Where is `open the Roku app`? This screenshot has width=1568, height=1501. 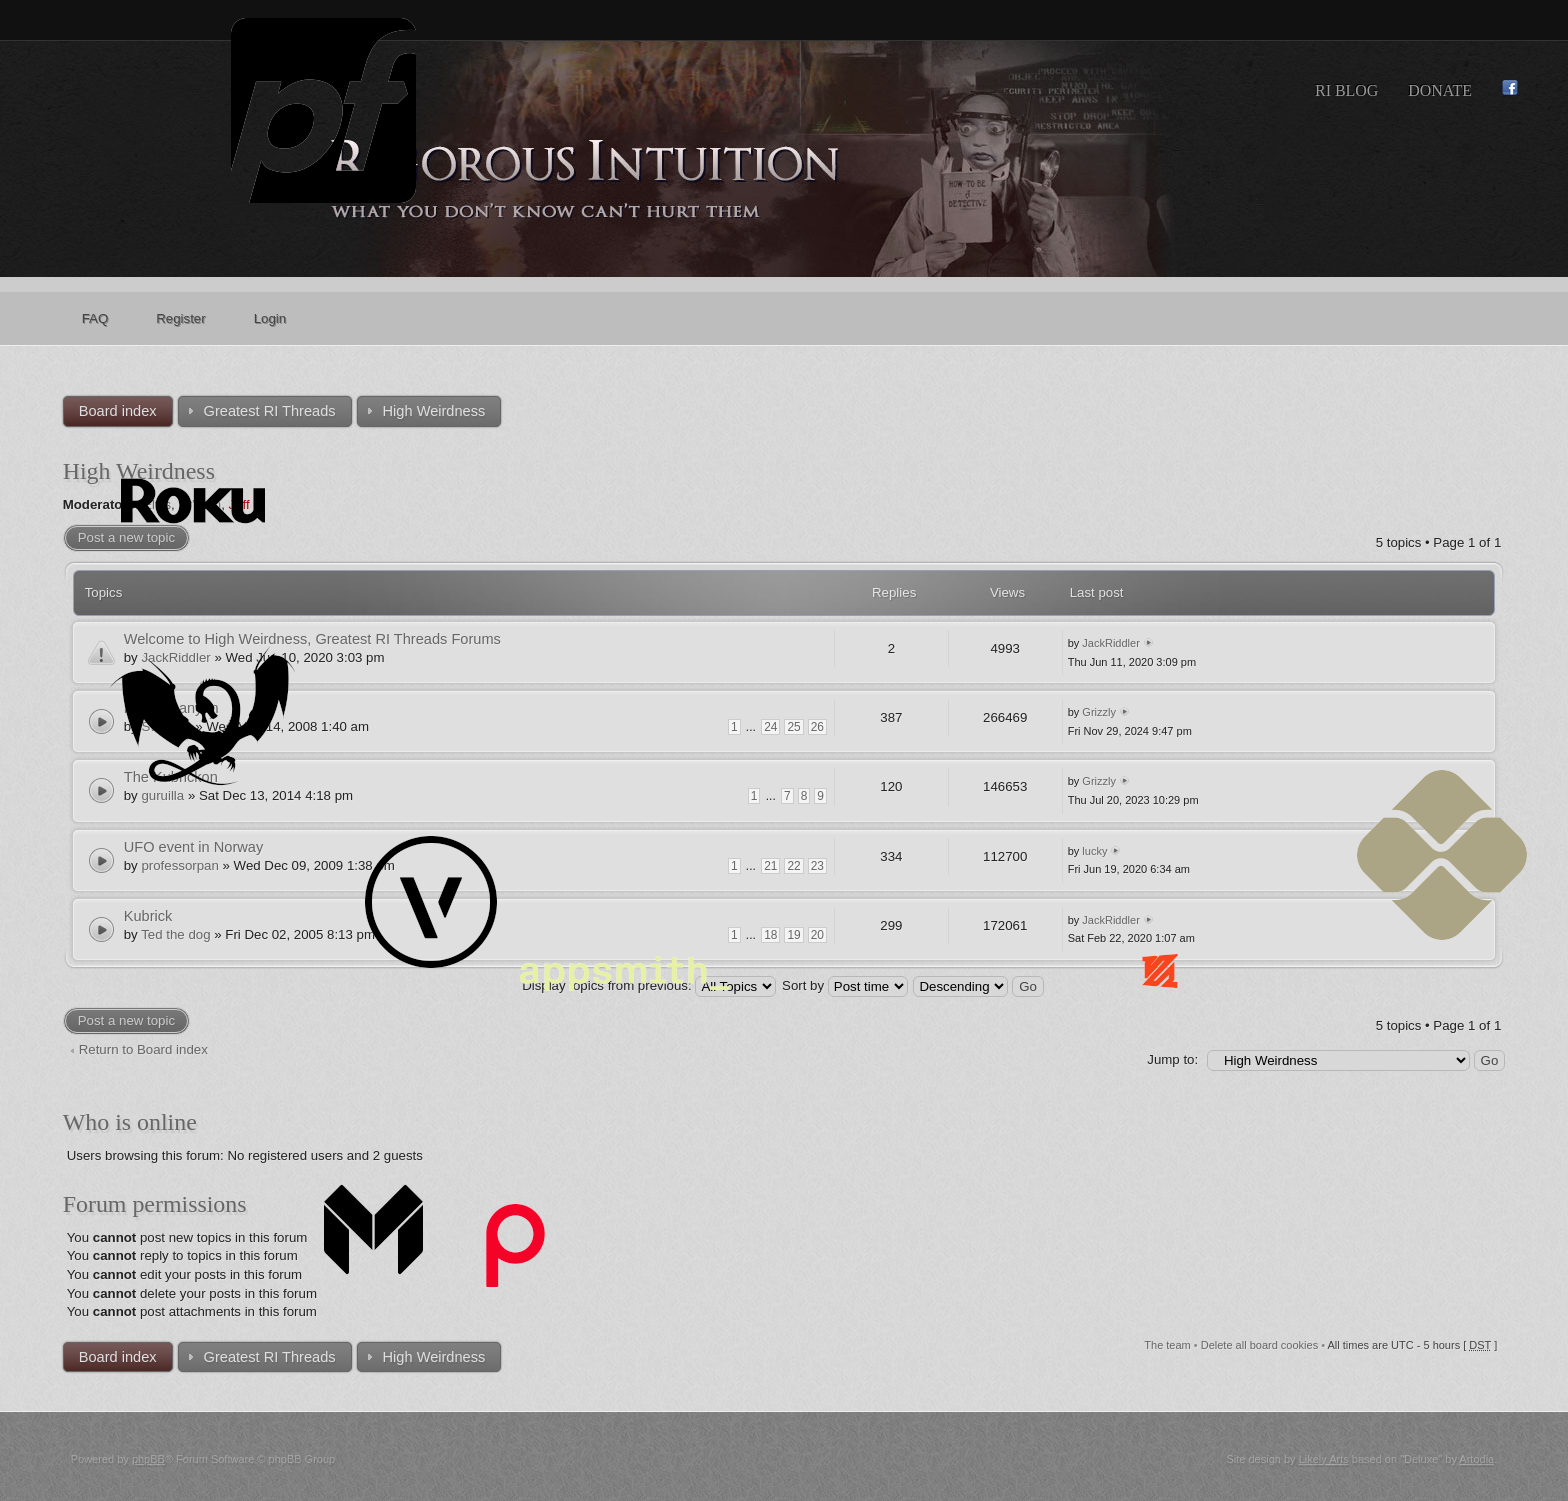
open the Roku app is located at coordinates (193, 501).